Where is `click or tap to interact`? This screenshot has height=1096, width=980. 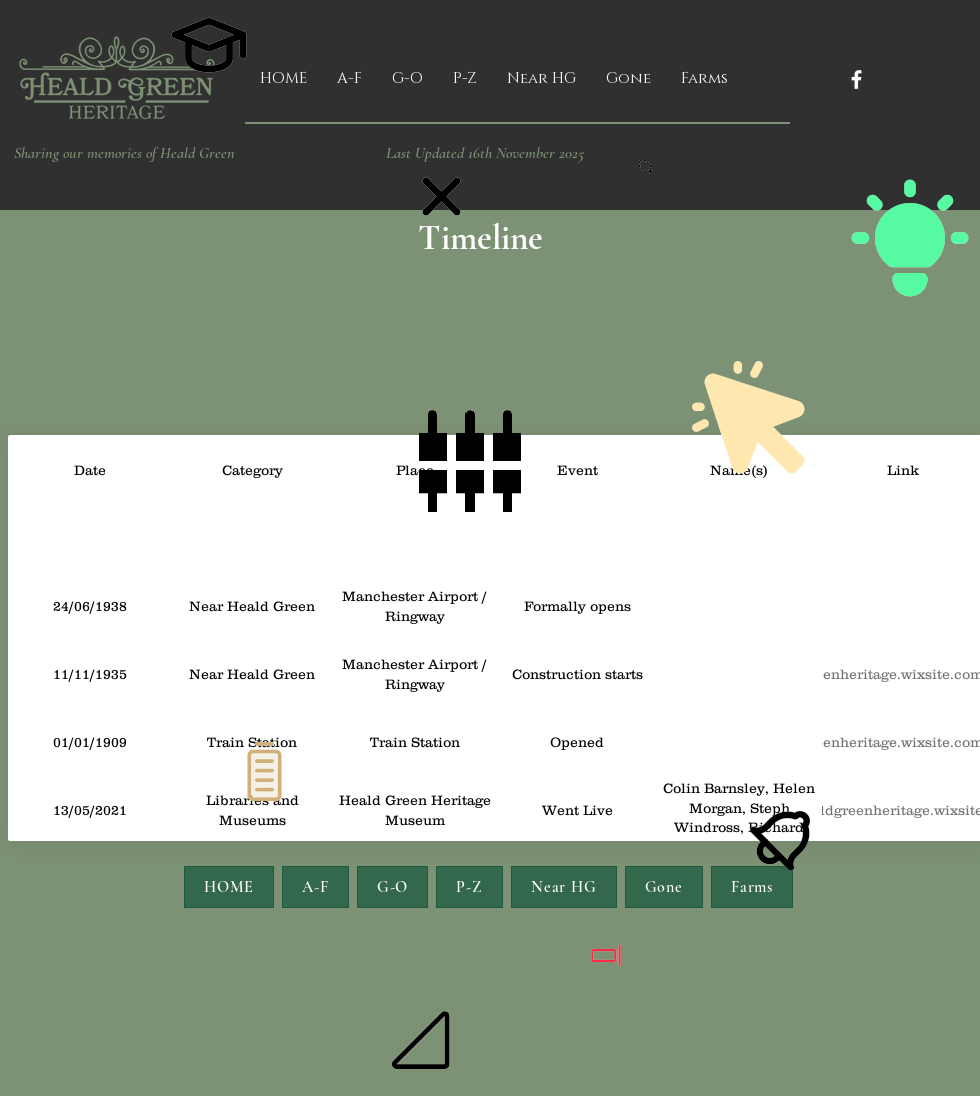 click or tap to interact is located at coordinates (754, 423).